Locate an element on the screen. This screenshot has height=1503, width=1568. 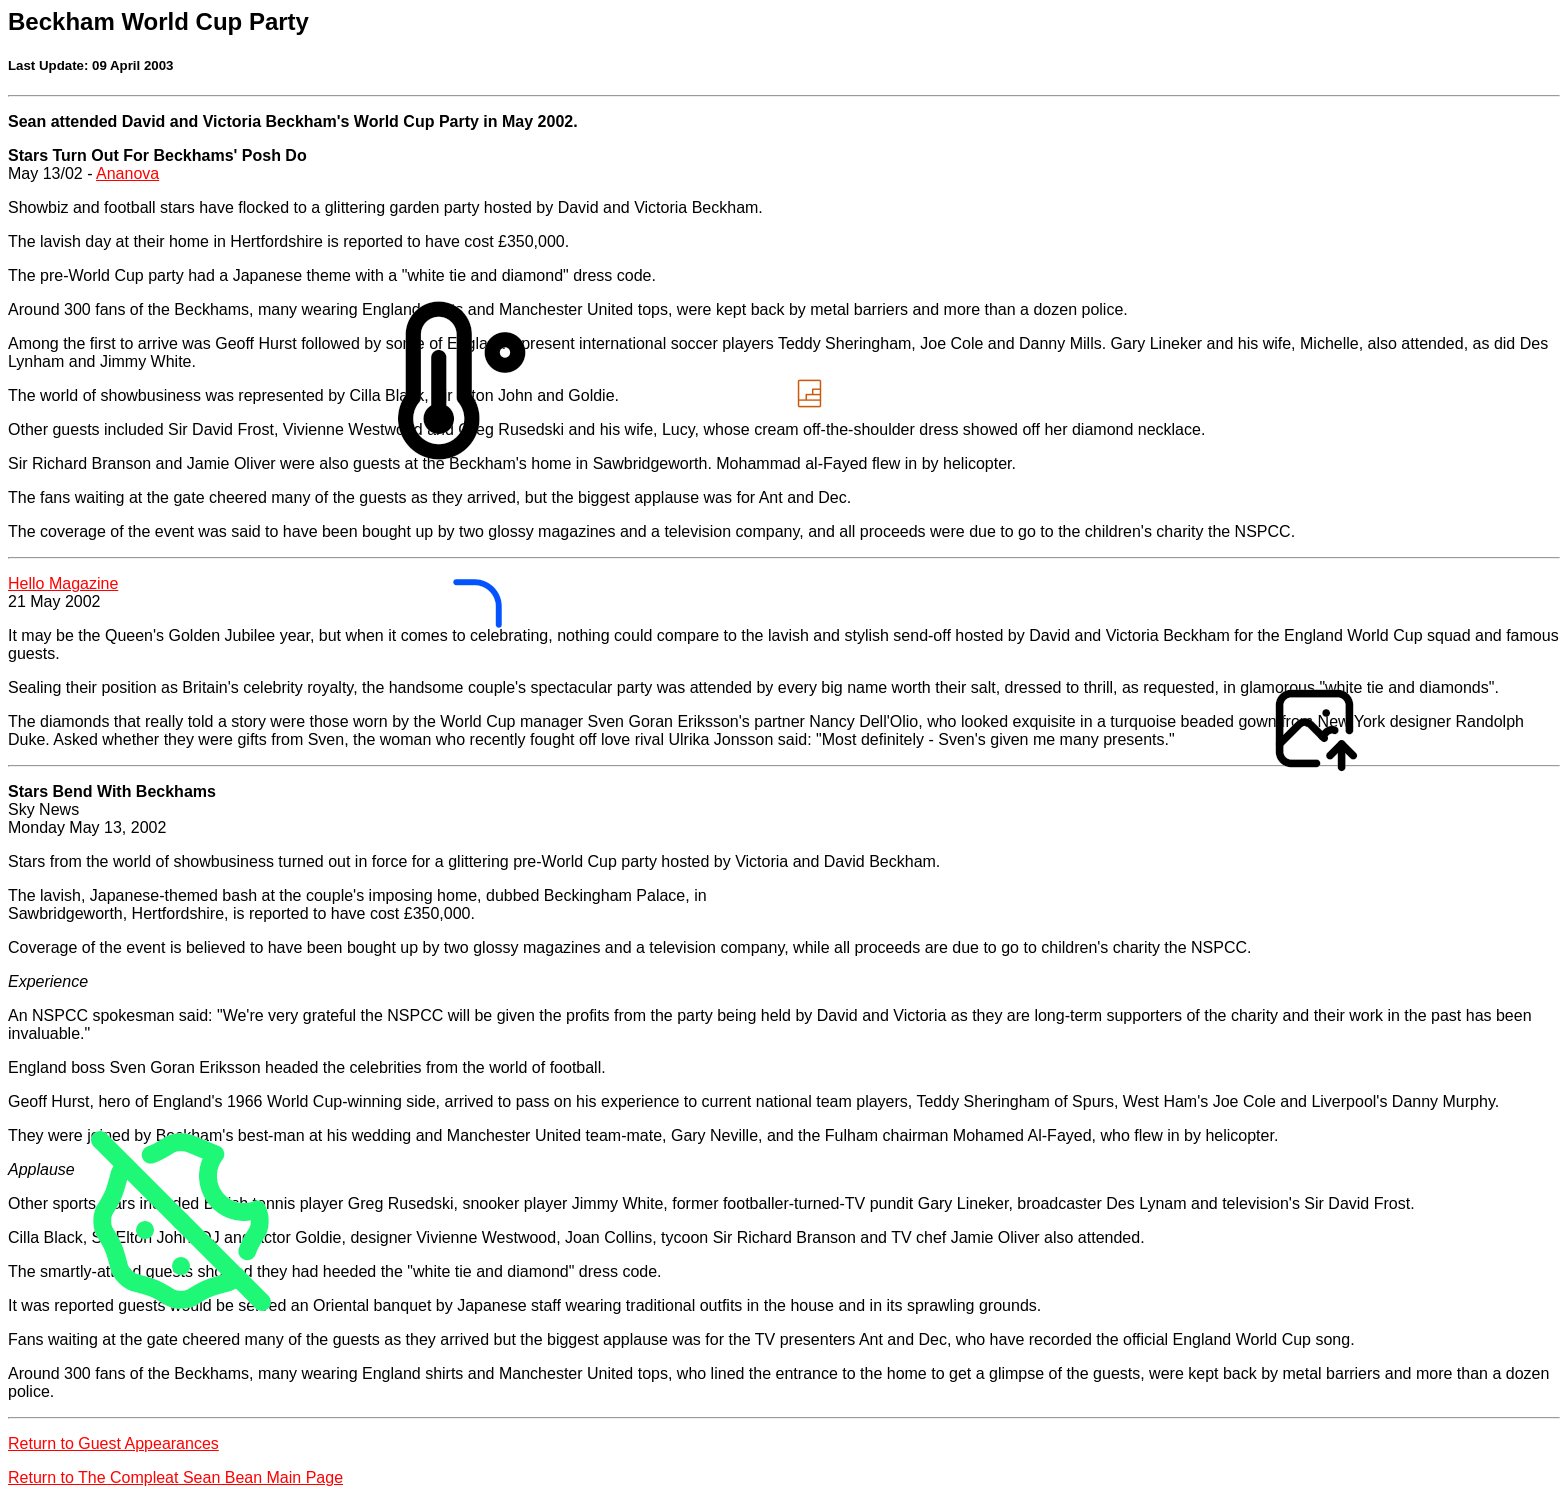
disable cookie tracking is located at coordinates (181, 1221).